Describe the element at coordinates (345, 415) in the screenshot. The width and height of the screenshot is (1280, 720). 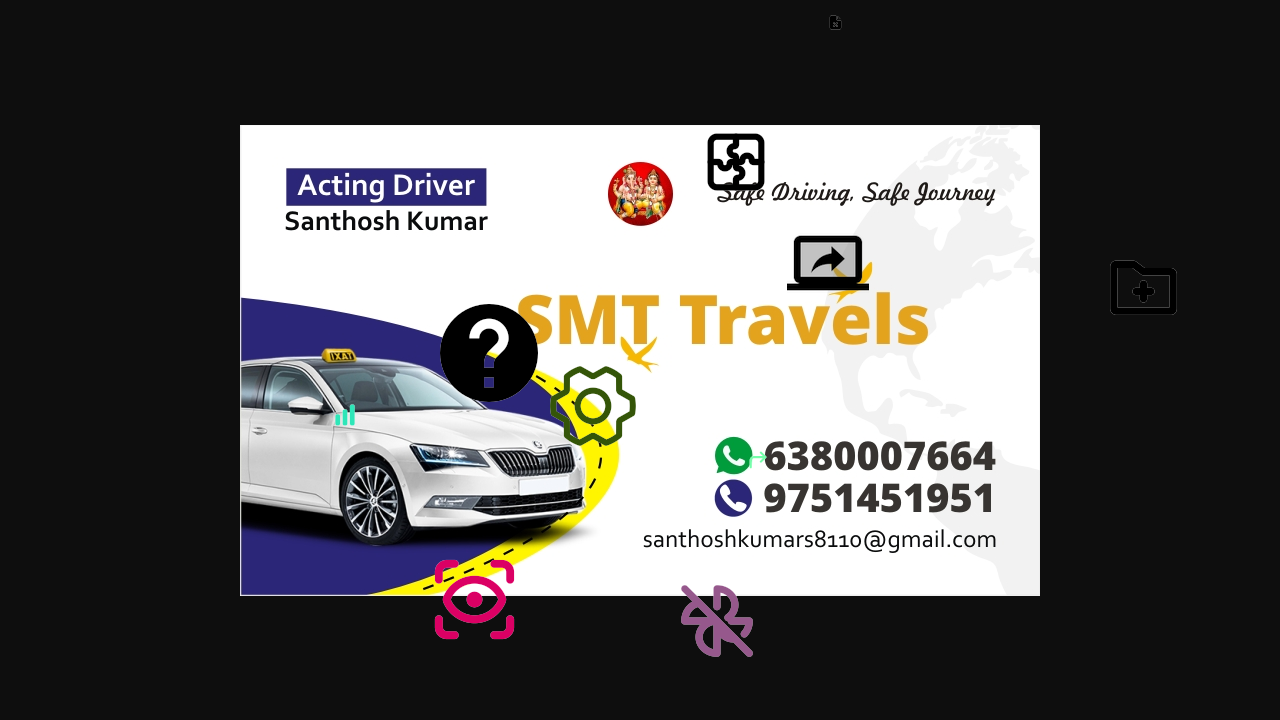
I see `view analytics or statistics` at that location.